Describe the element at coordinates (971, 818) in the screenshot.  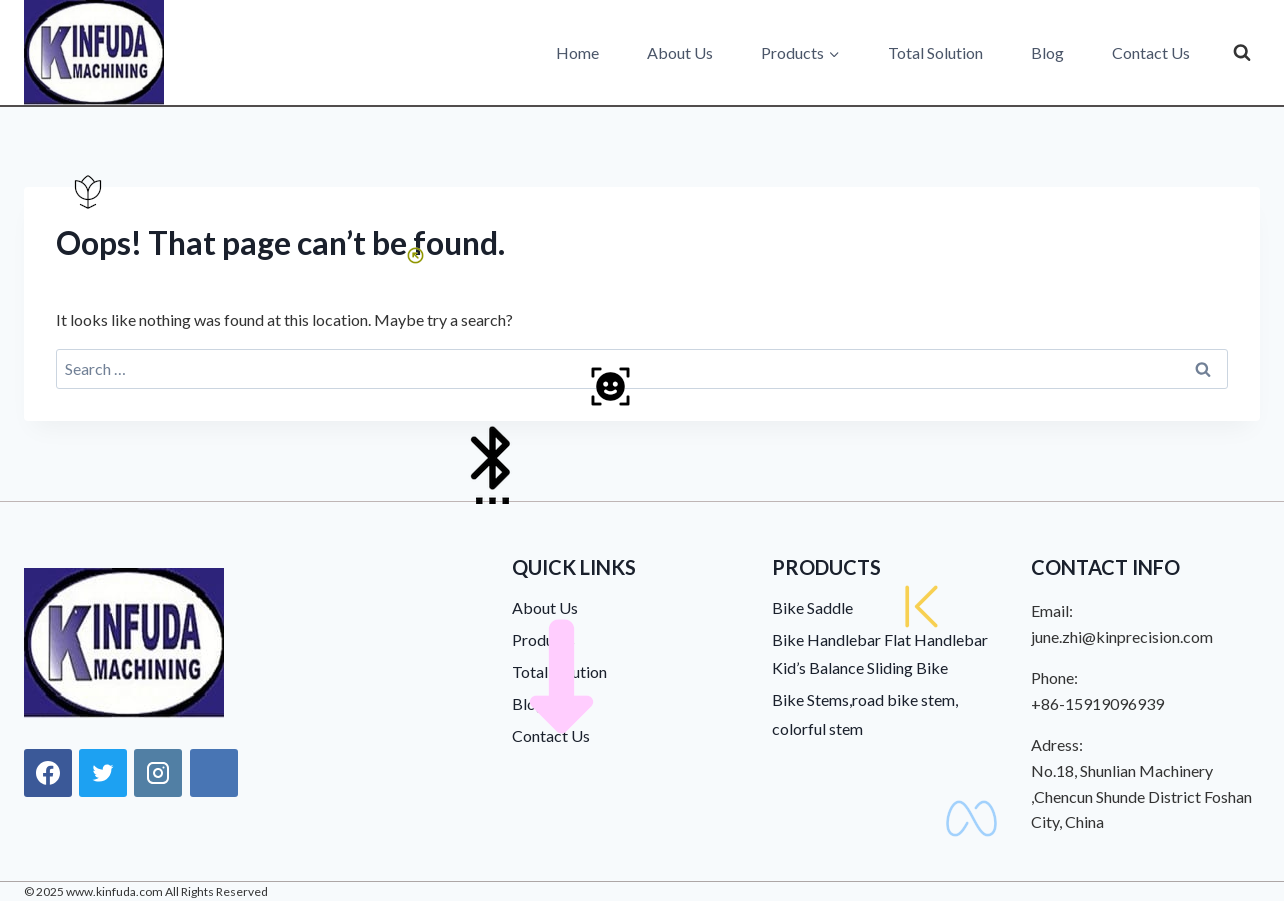
I see `meta company logo` at that location.